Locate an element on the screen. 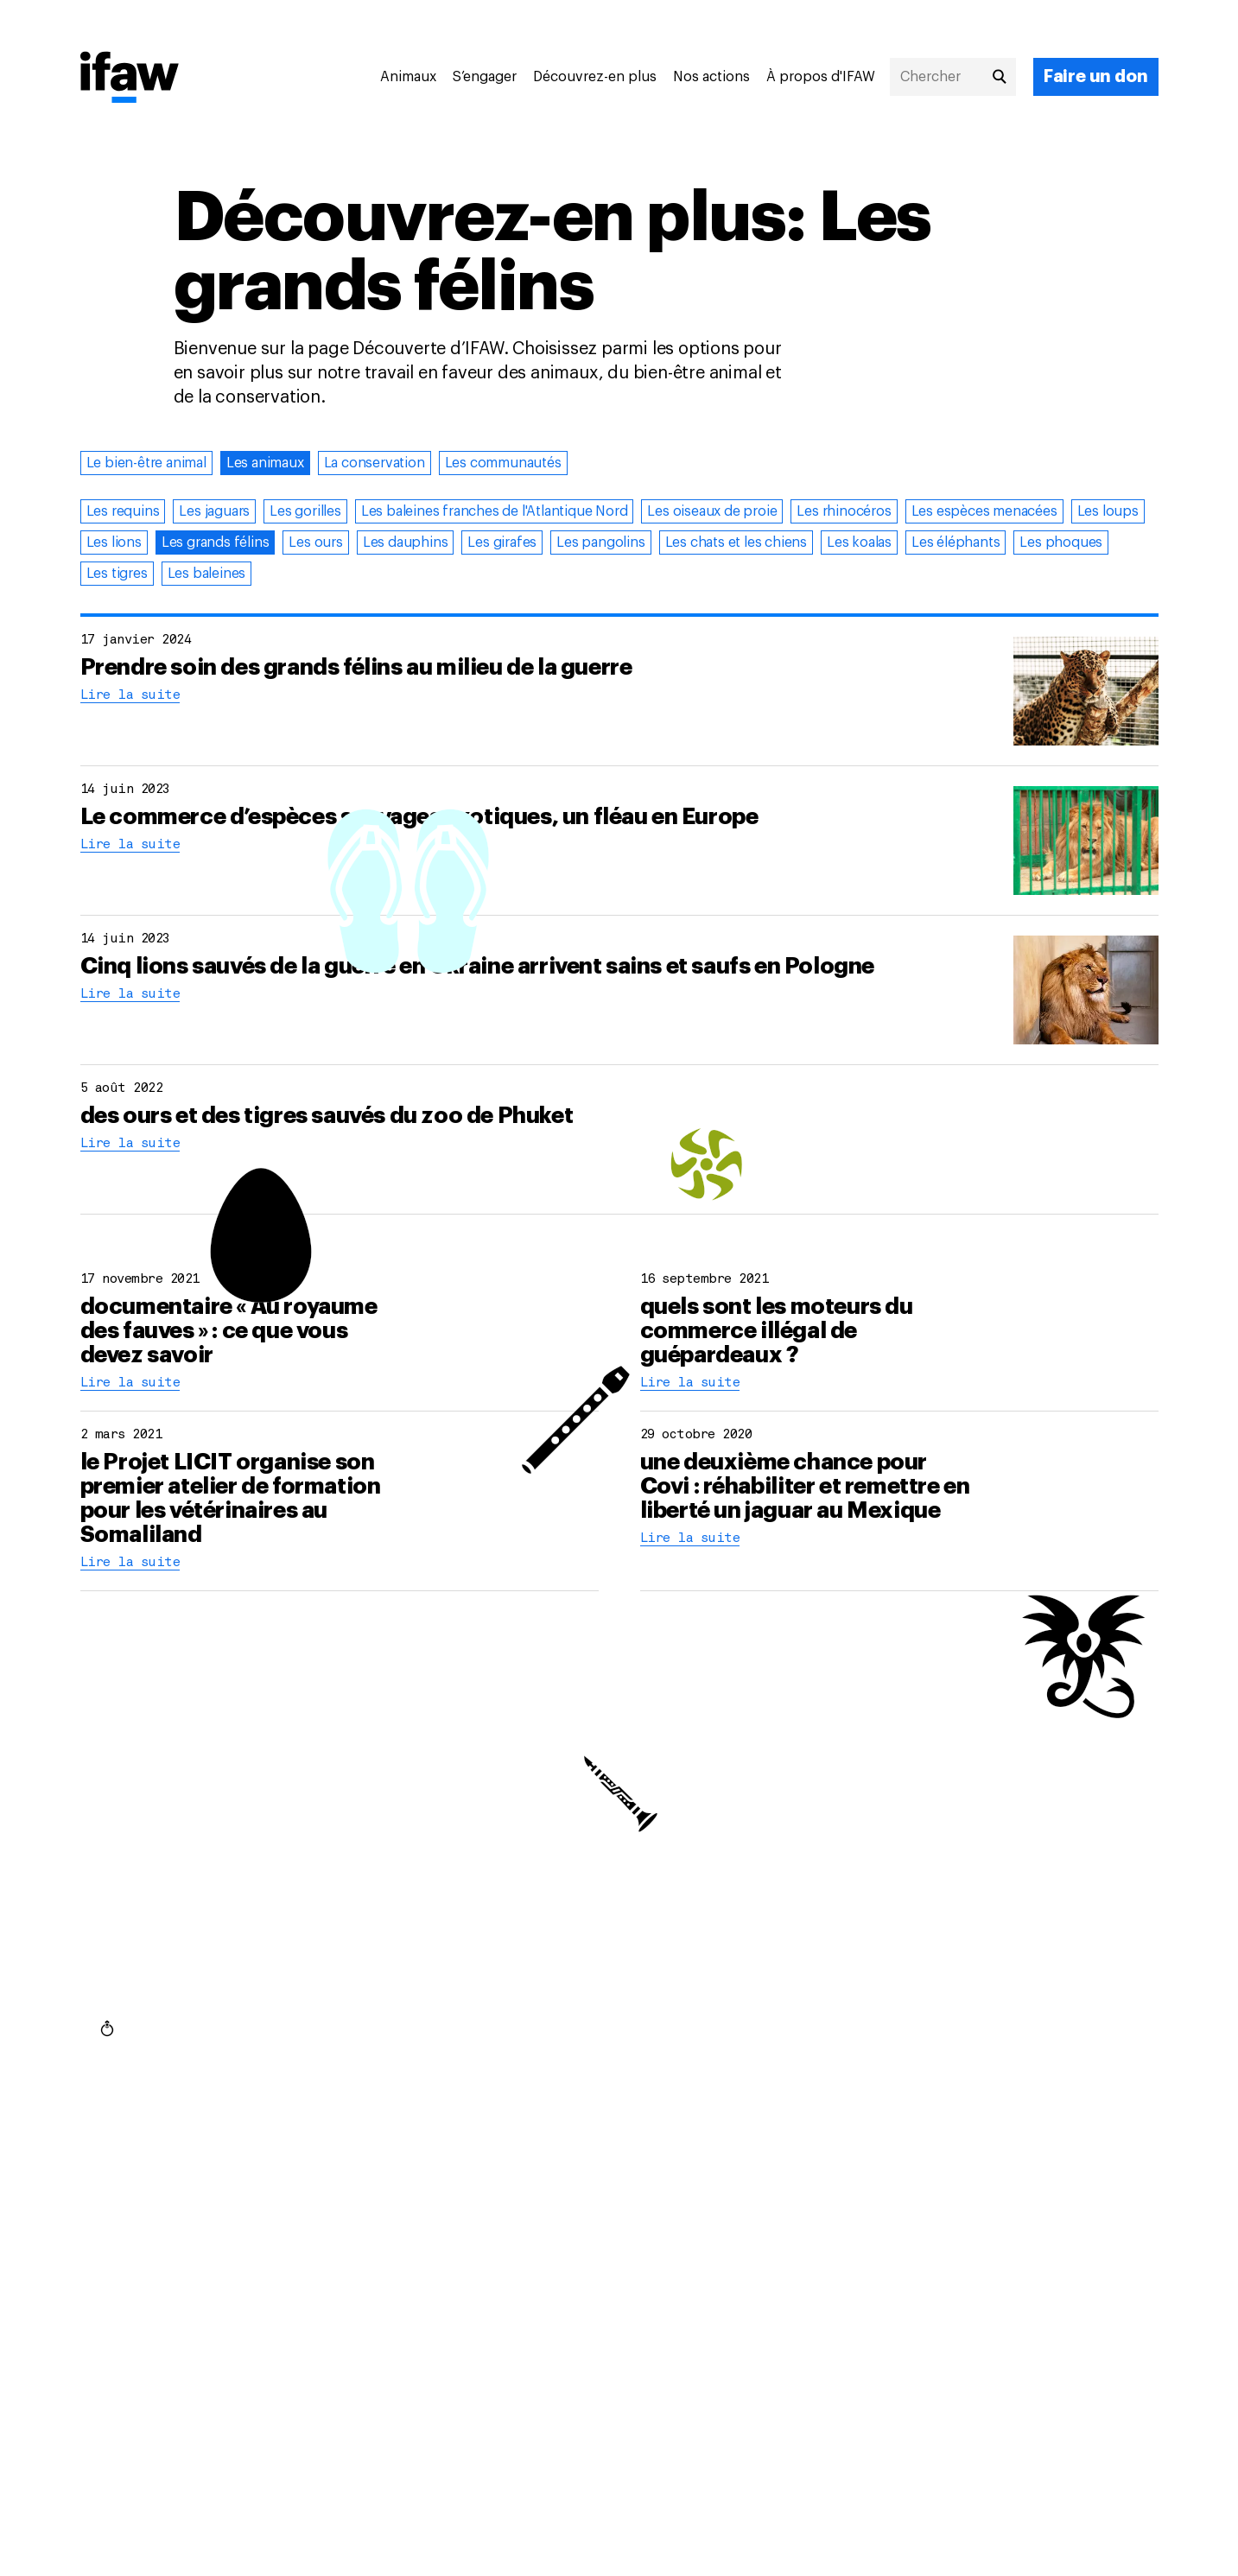 This screenshot has width=1238, height=2576. indicates an egg item or ingredient in a game inventory is located at coordinates (261, 1235).